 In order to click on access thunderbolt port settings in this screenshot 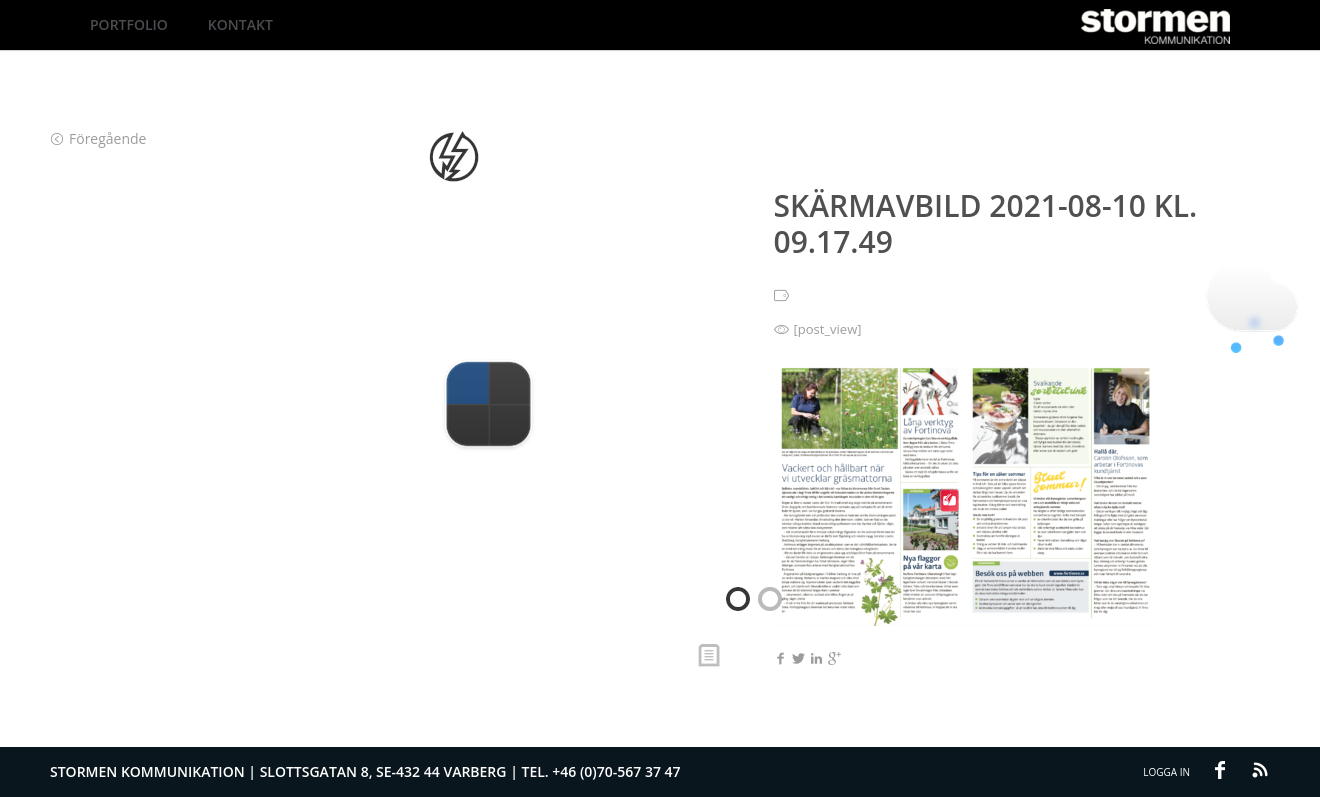, I will do `click(454, 157)`.